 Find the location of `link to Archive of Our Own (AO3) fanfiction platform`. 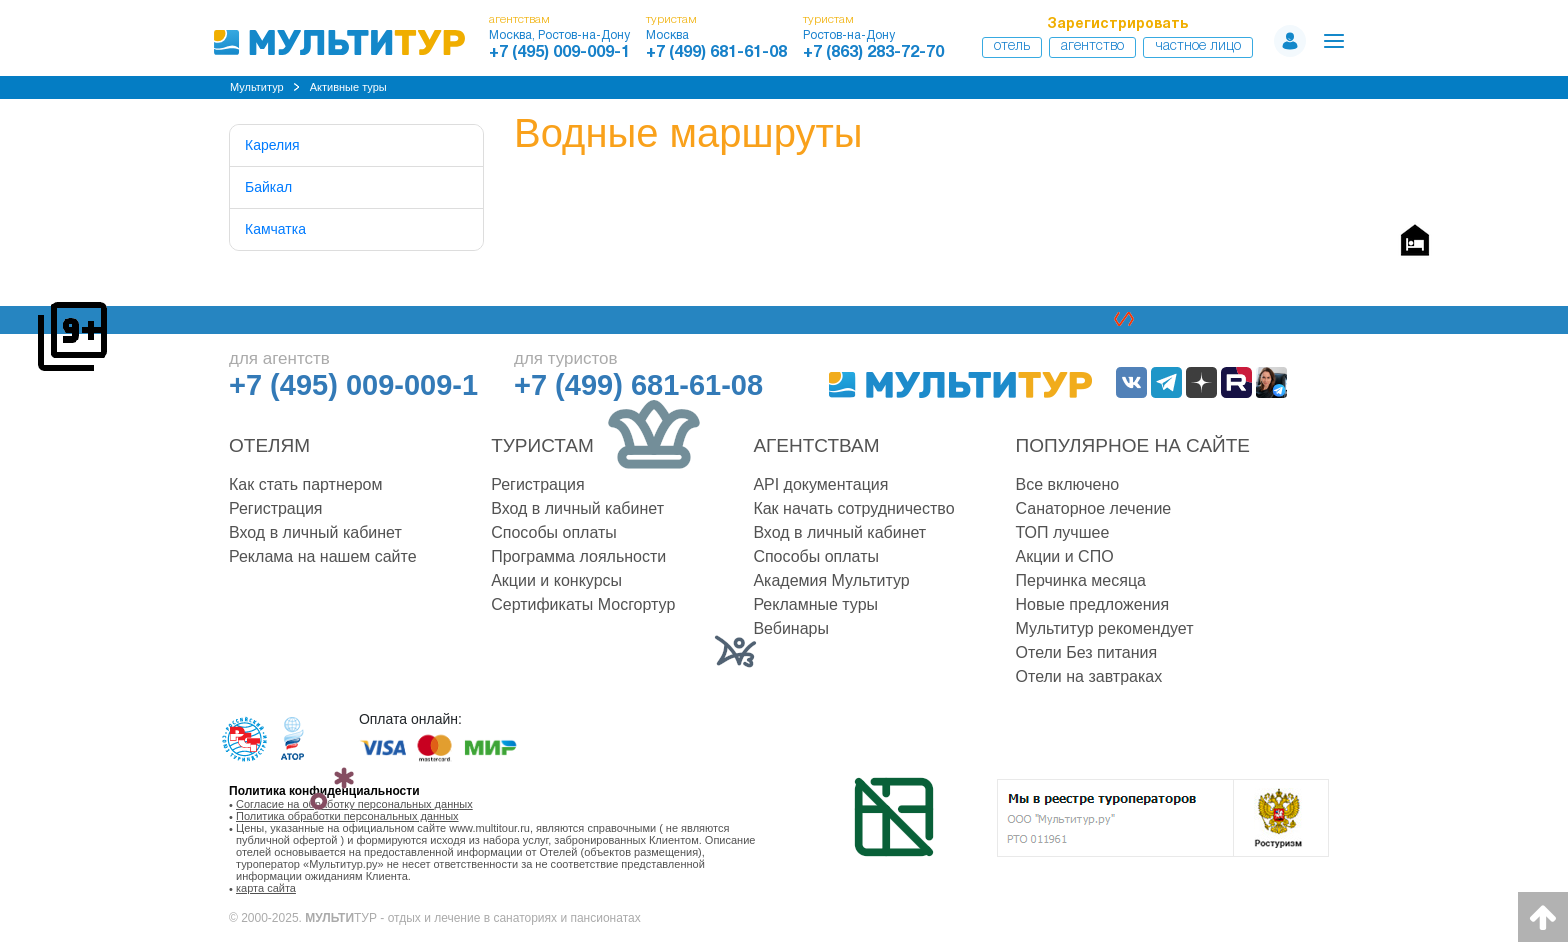

link to Archive of Our Own (AO3) fanfiction platform is located at coordinates (735, 650).